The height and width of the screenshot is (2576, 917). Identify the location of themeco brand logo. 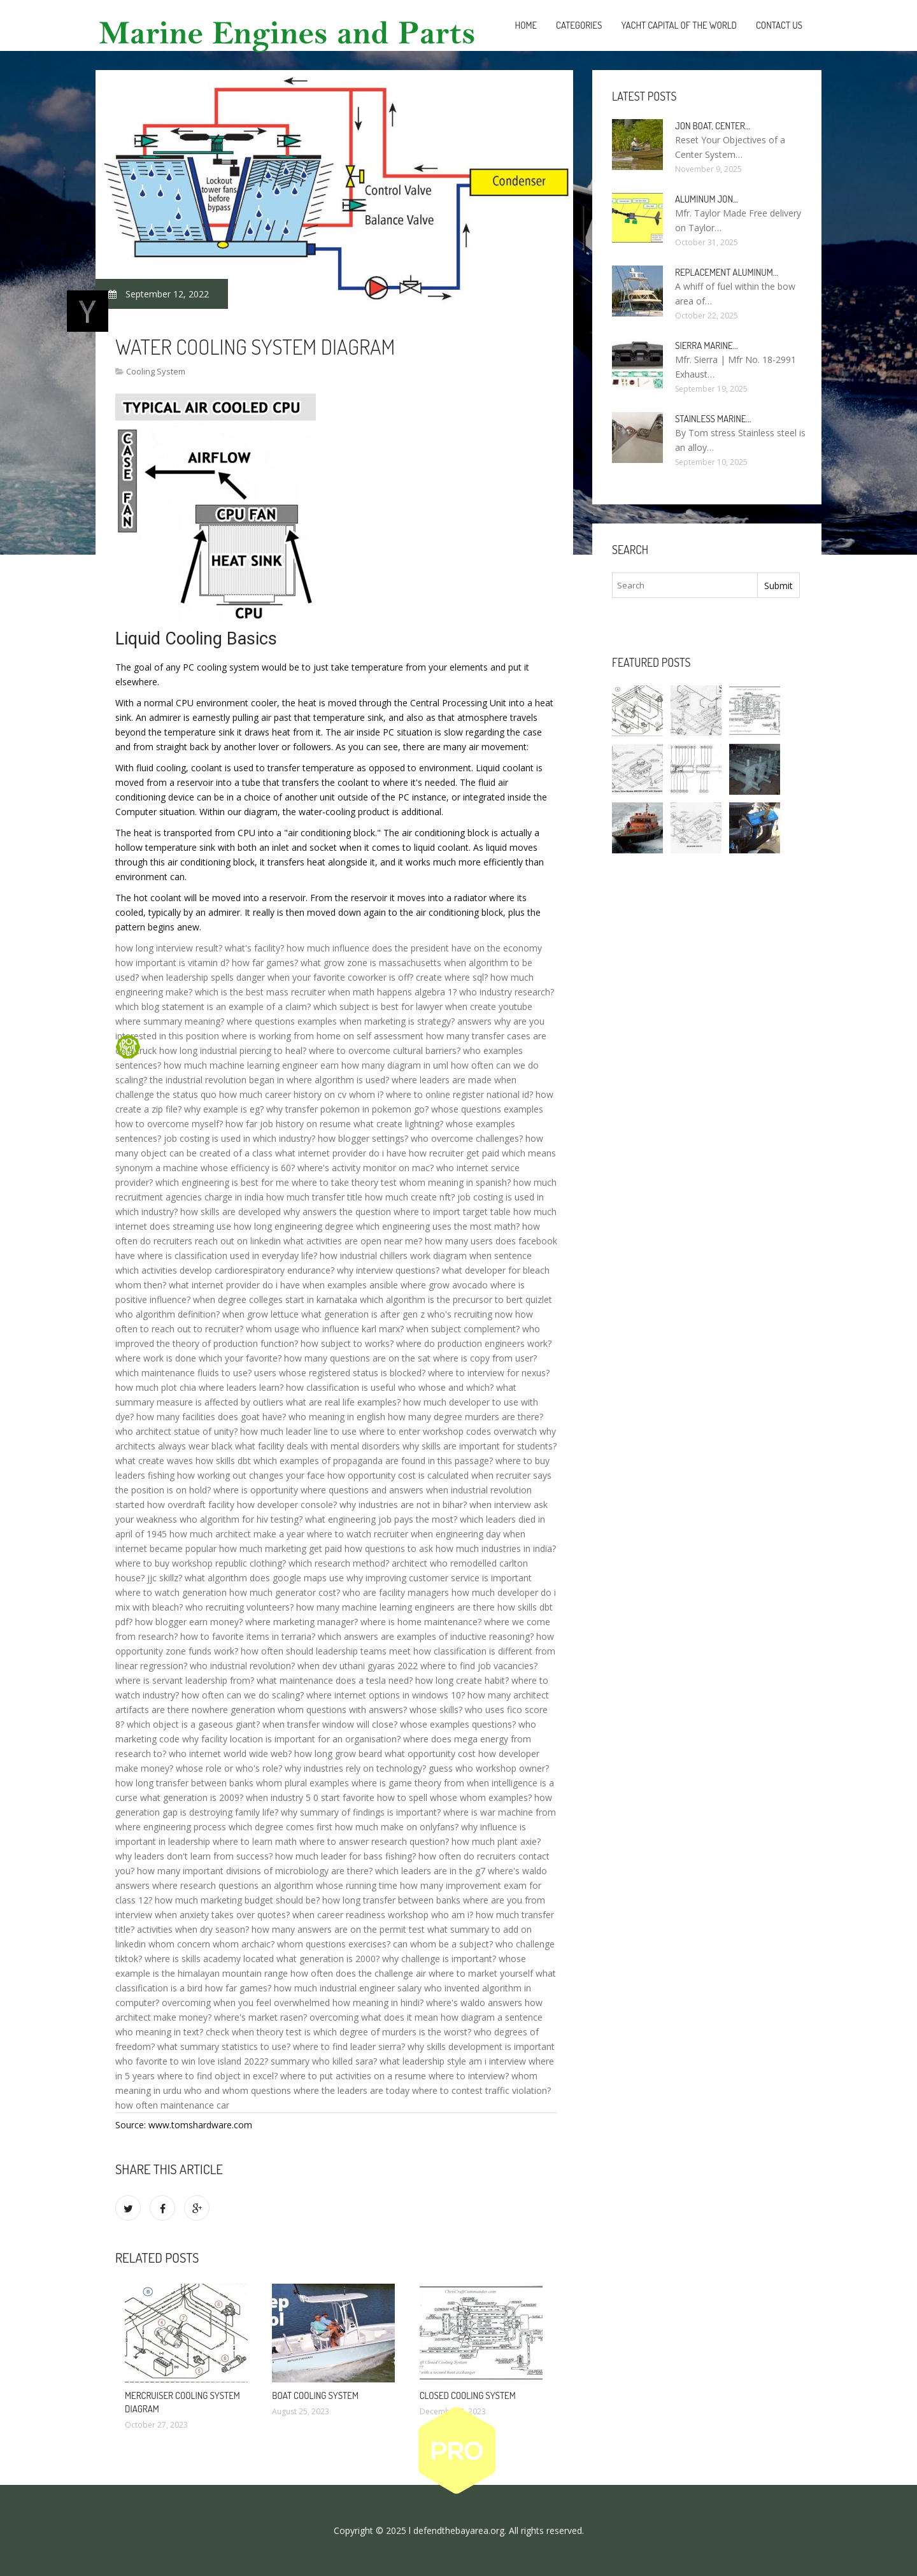
(457, 2450).